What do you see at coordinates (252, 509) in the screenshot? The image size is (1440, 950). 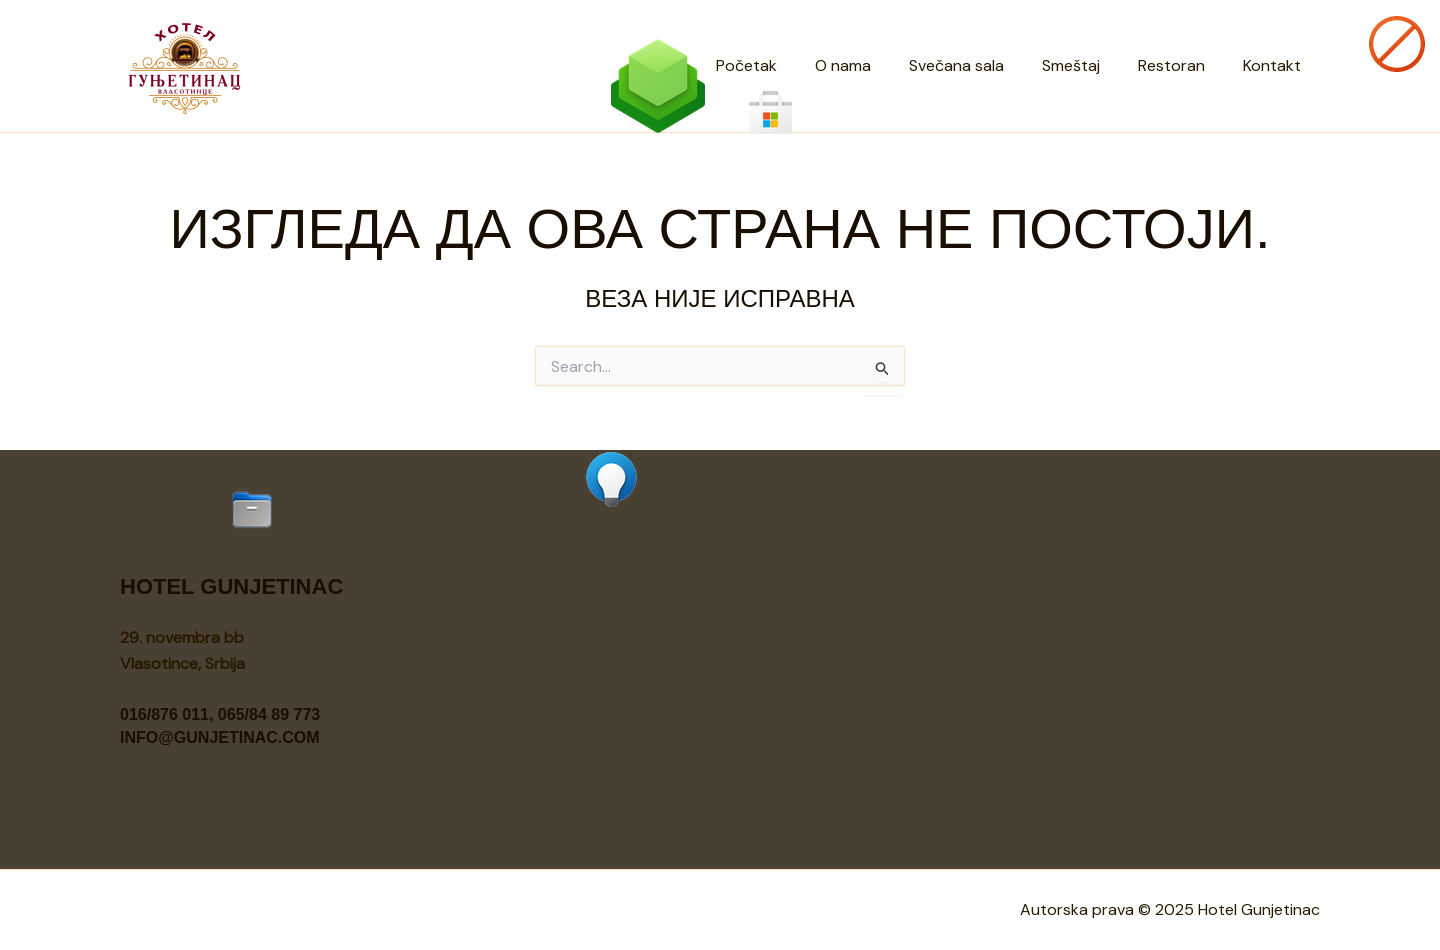 I see `open the file manager application` at bounding box center [252, 509].